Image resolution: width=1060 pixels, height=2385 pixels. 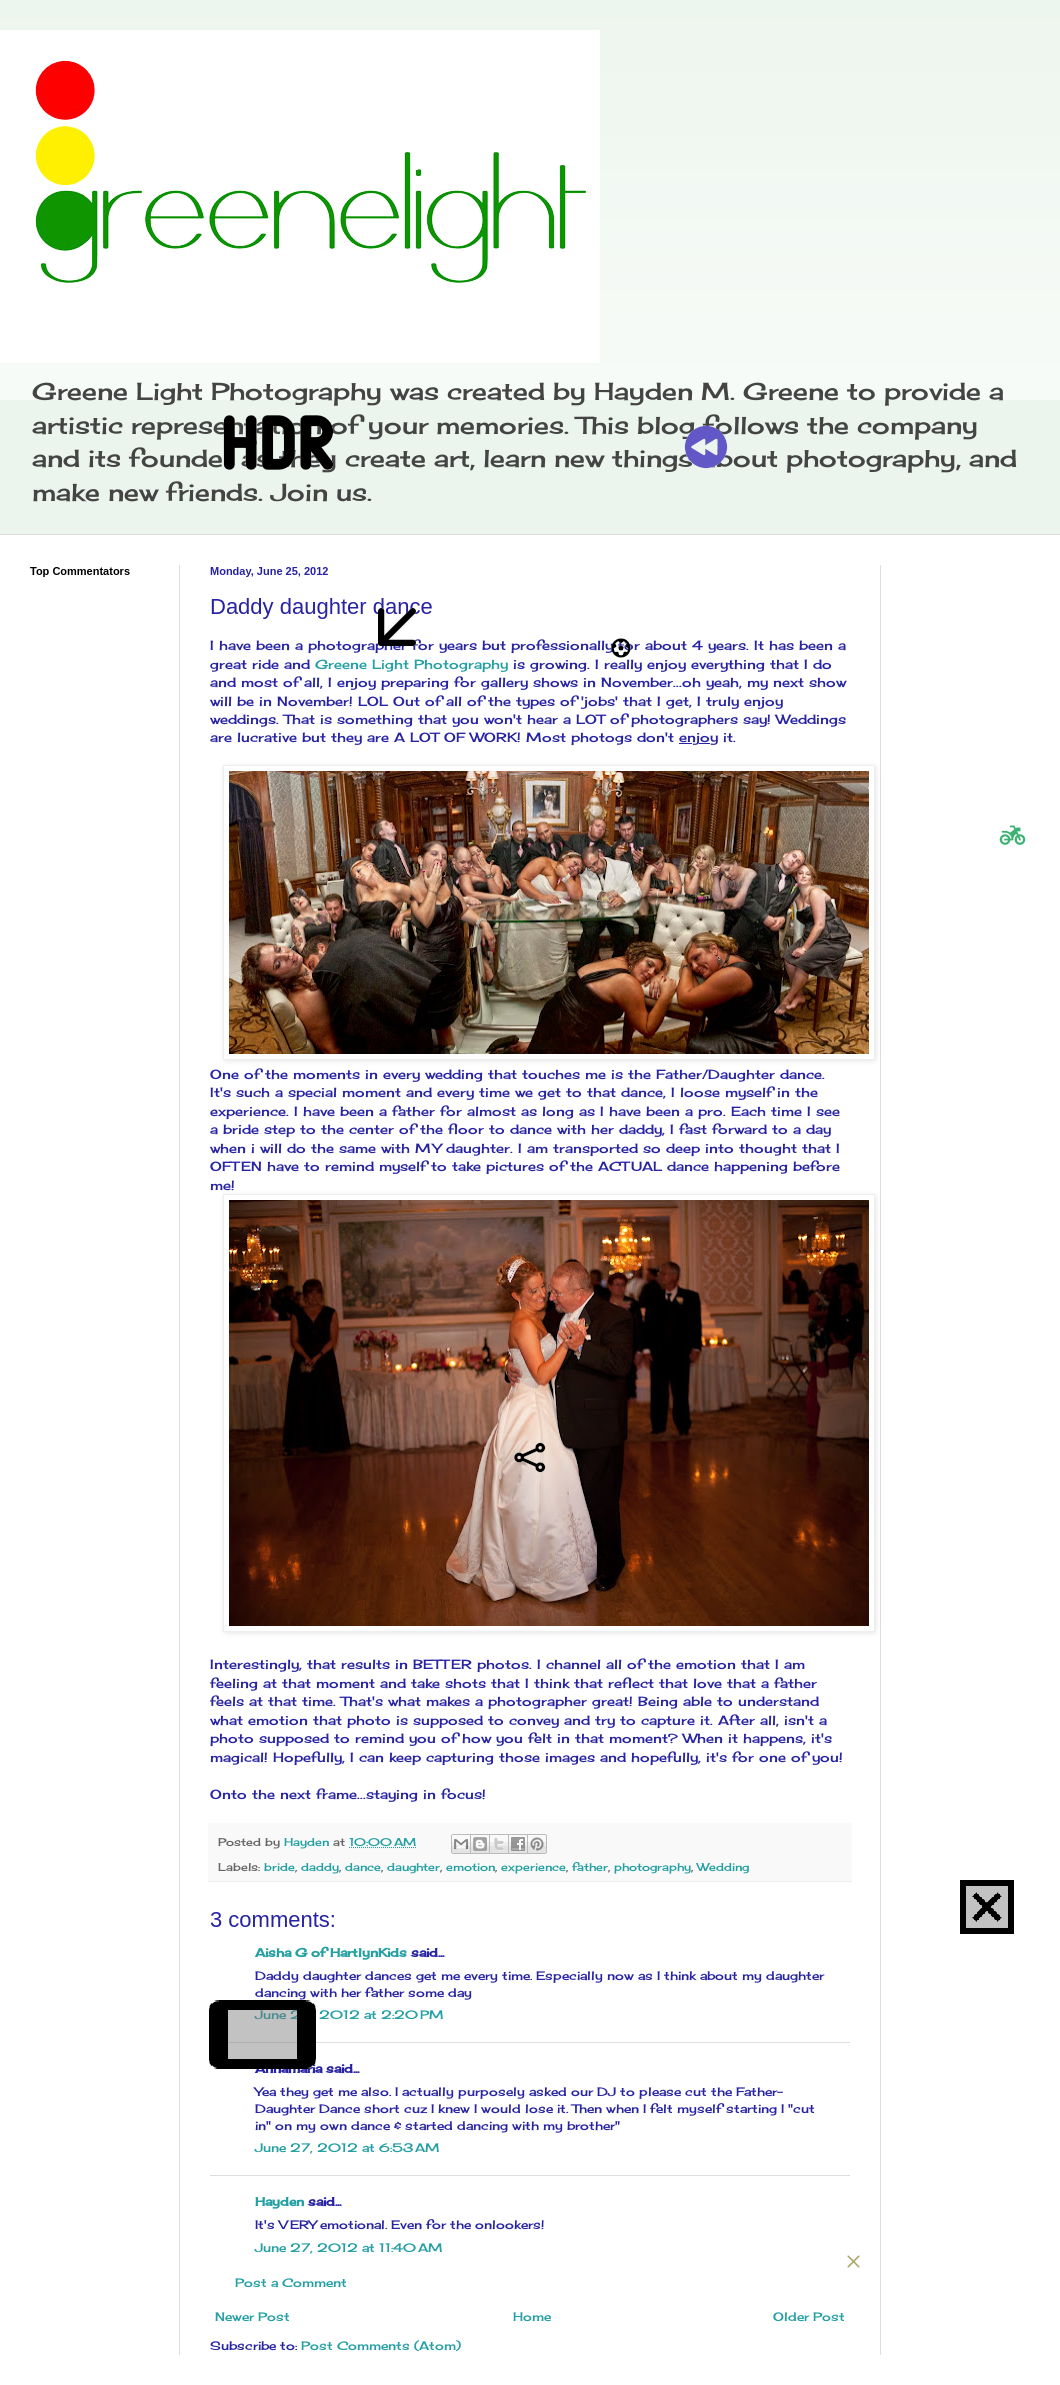 I want to click on skip to previous track, so click(x=706, y=447).